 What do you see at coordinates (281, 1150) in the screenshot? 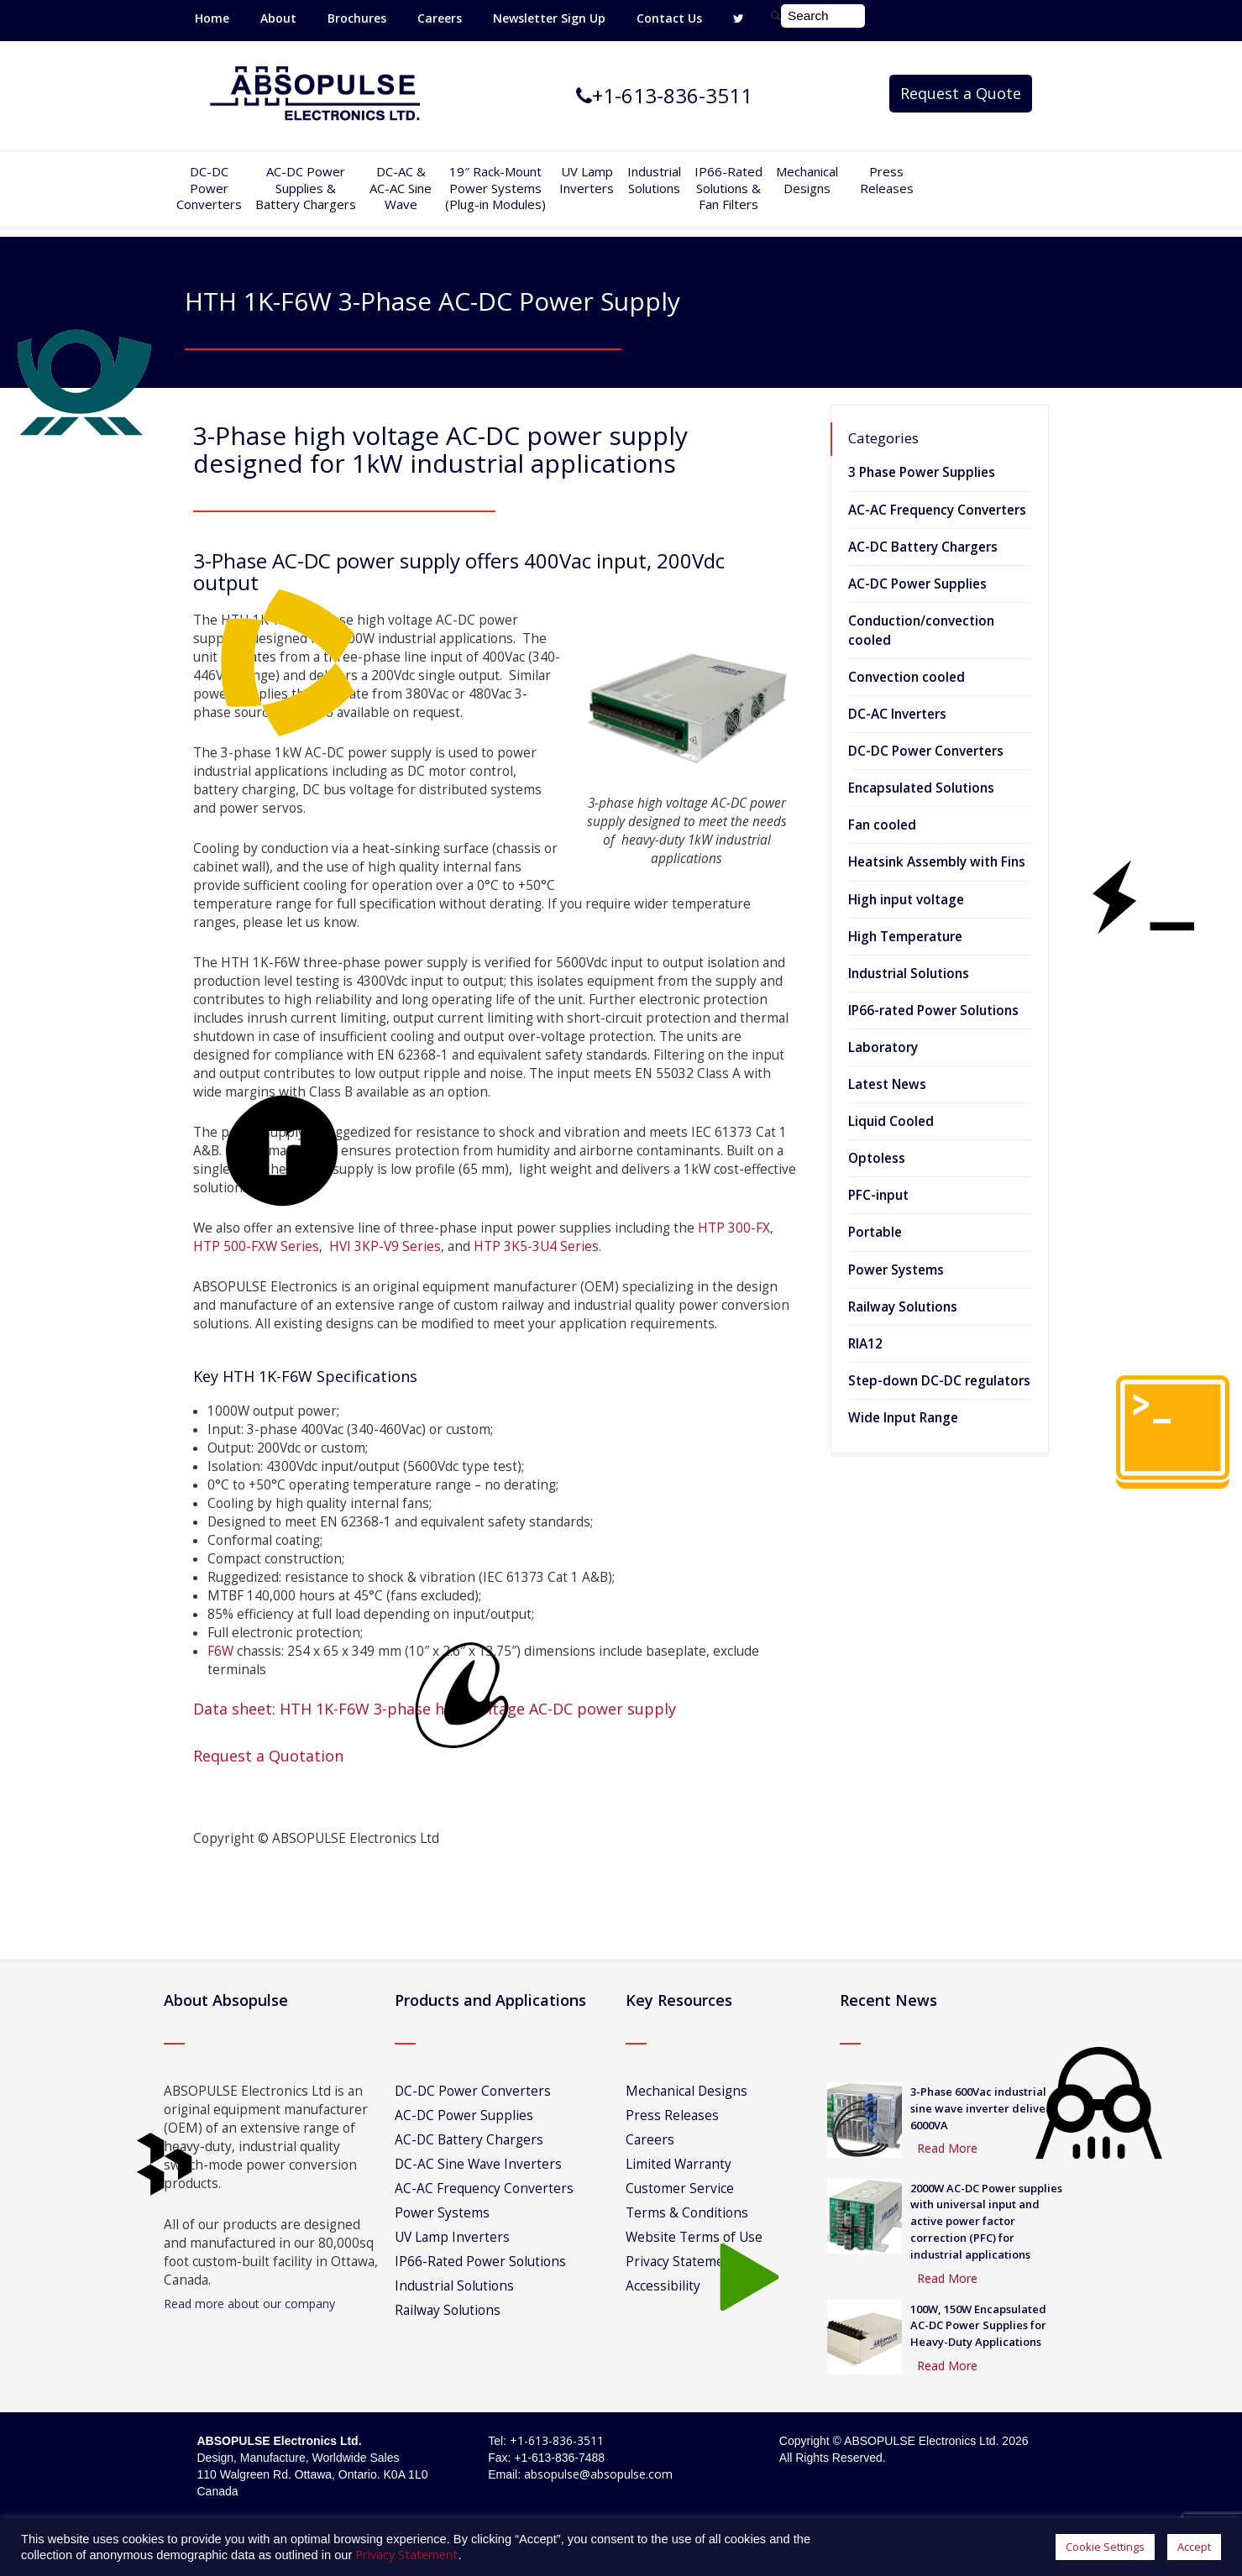
I see `open the Ravelry app` at bounding box center [281, 1150].